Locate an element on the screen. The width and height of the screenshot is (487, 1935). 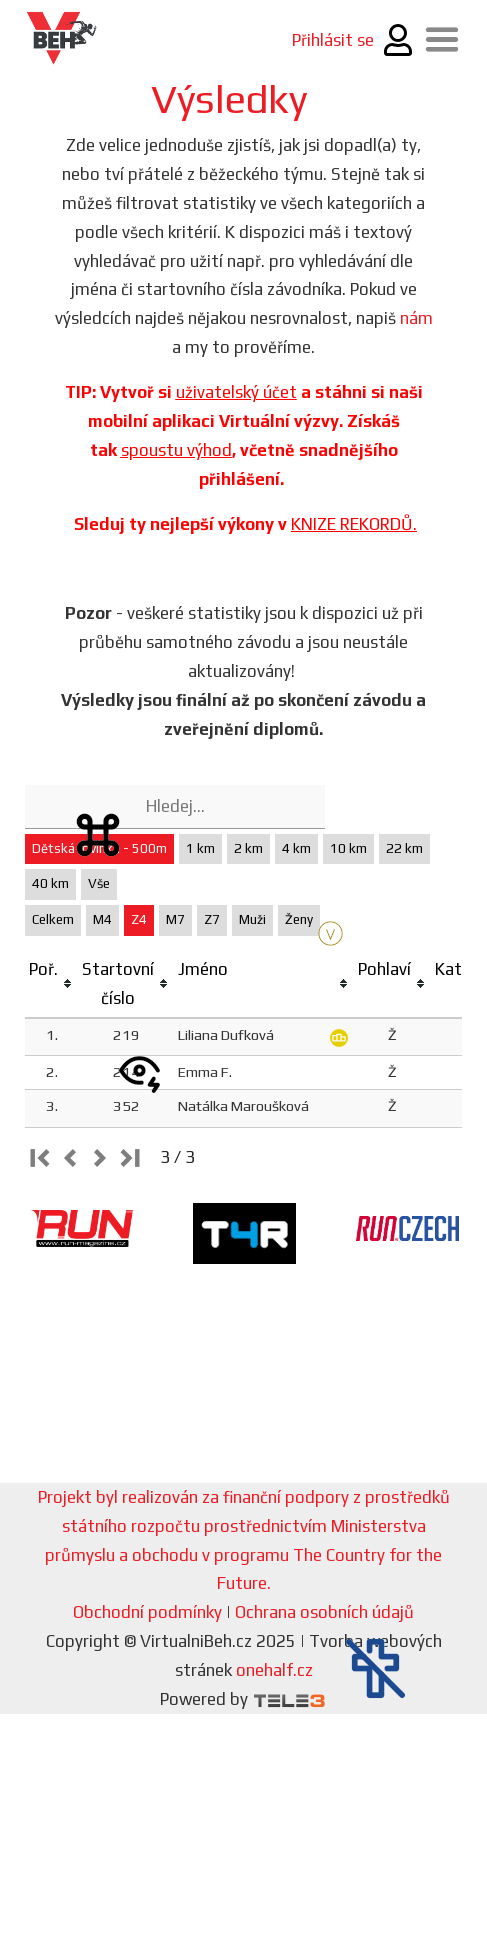
medical or health features disabled is located at coordinates (375, 1668).